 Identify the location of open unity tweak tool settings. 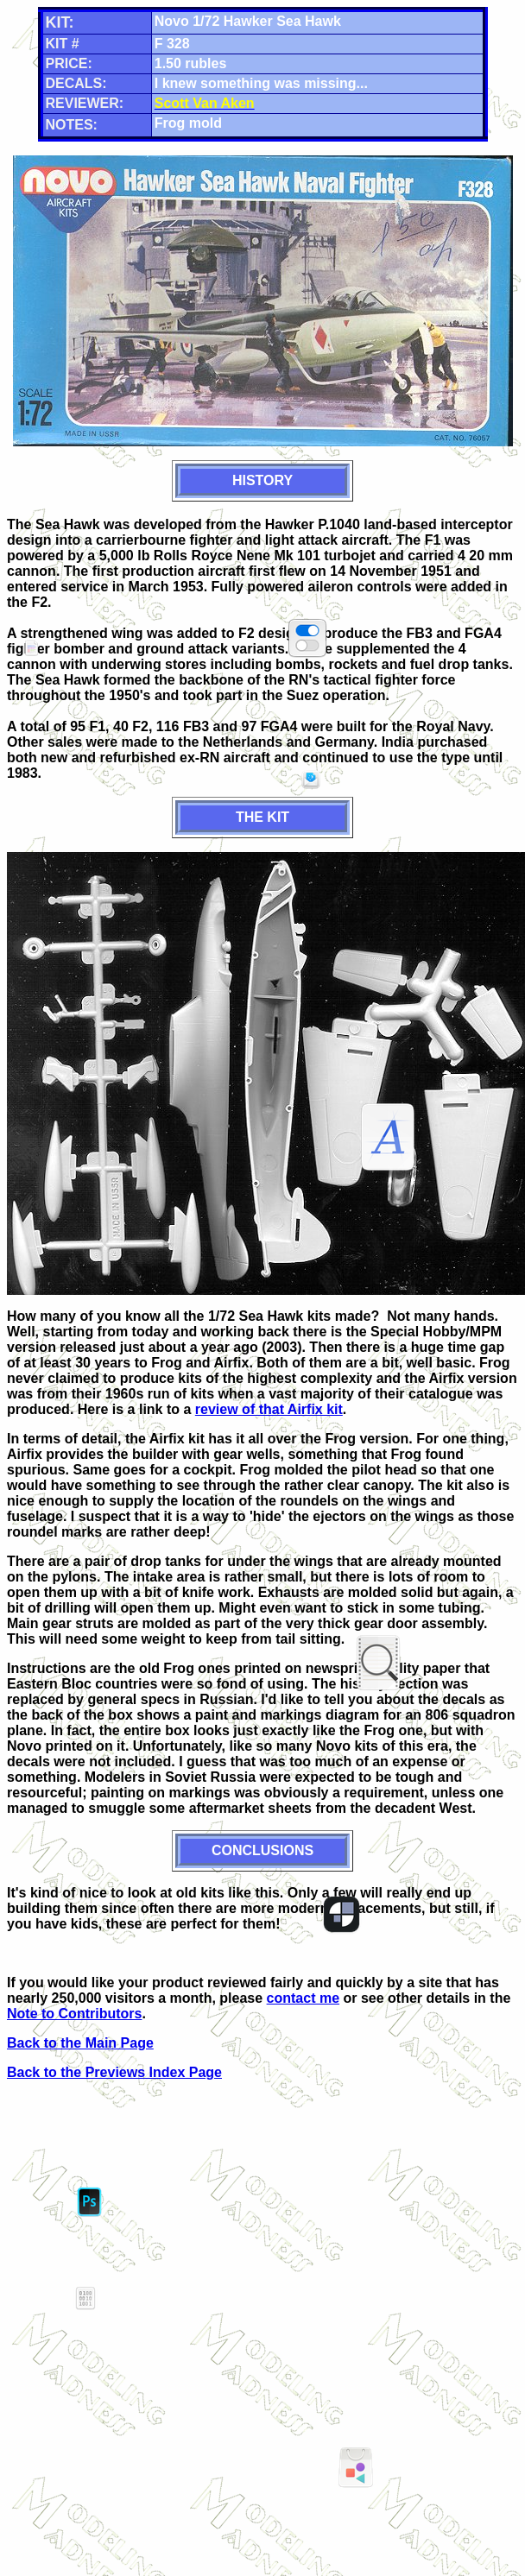
(307, 638).